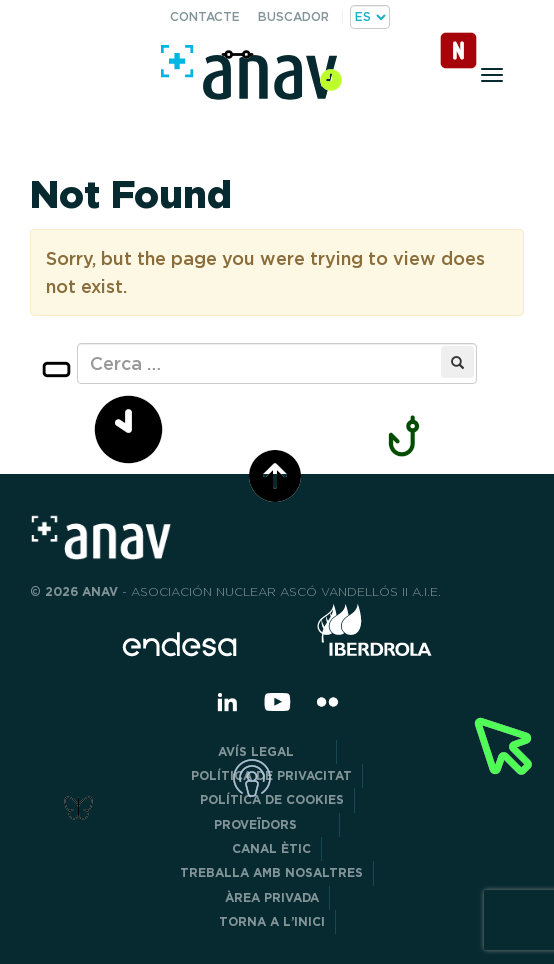 The width and height of the screenshot is (554, 964). Describe the element at coordinates (56, 369) in the screenshot. I see `crop image to 16:9 aspect ratio` at that location.